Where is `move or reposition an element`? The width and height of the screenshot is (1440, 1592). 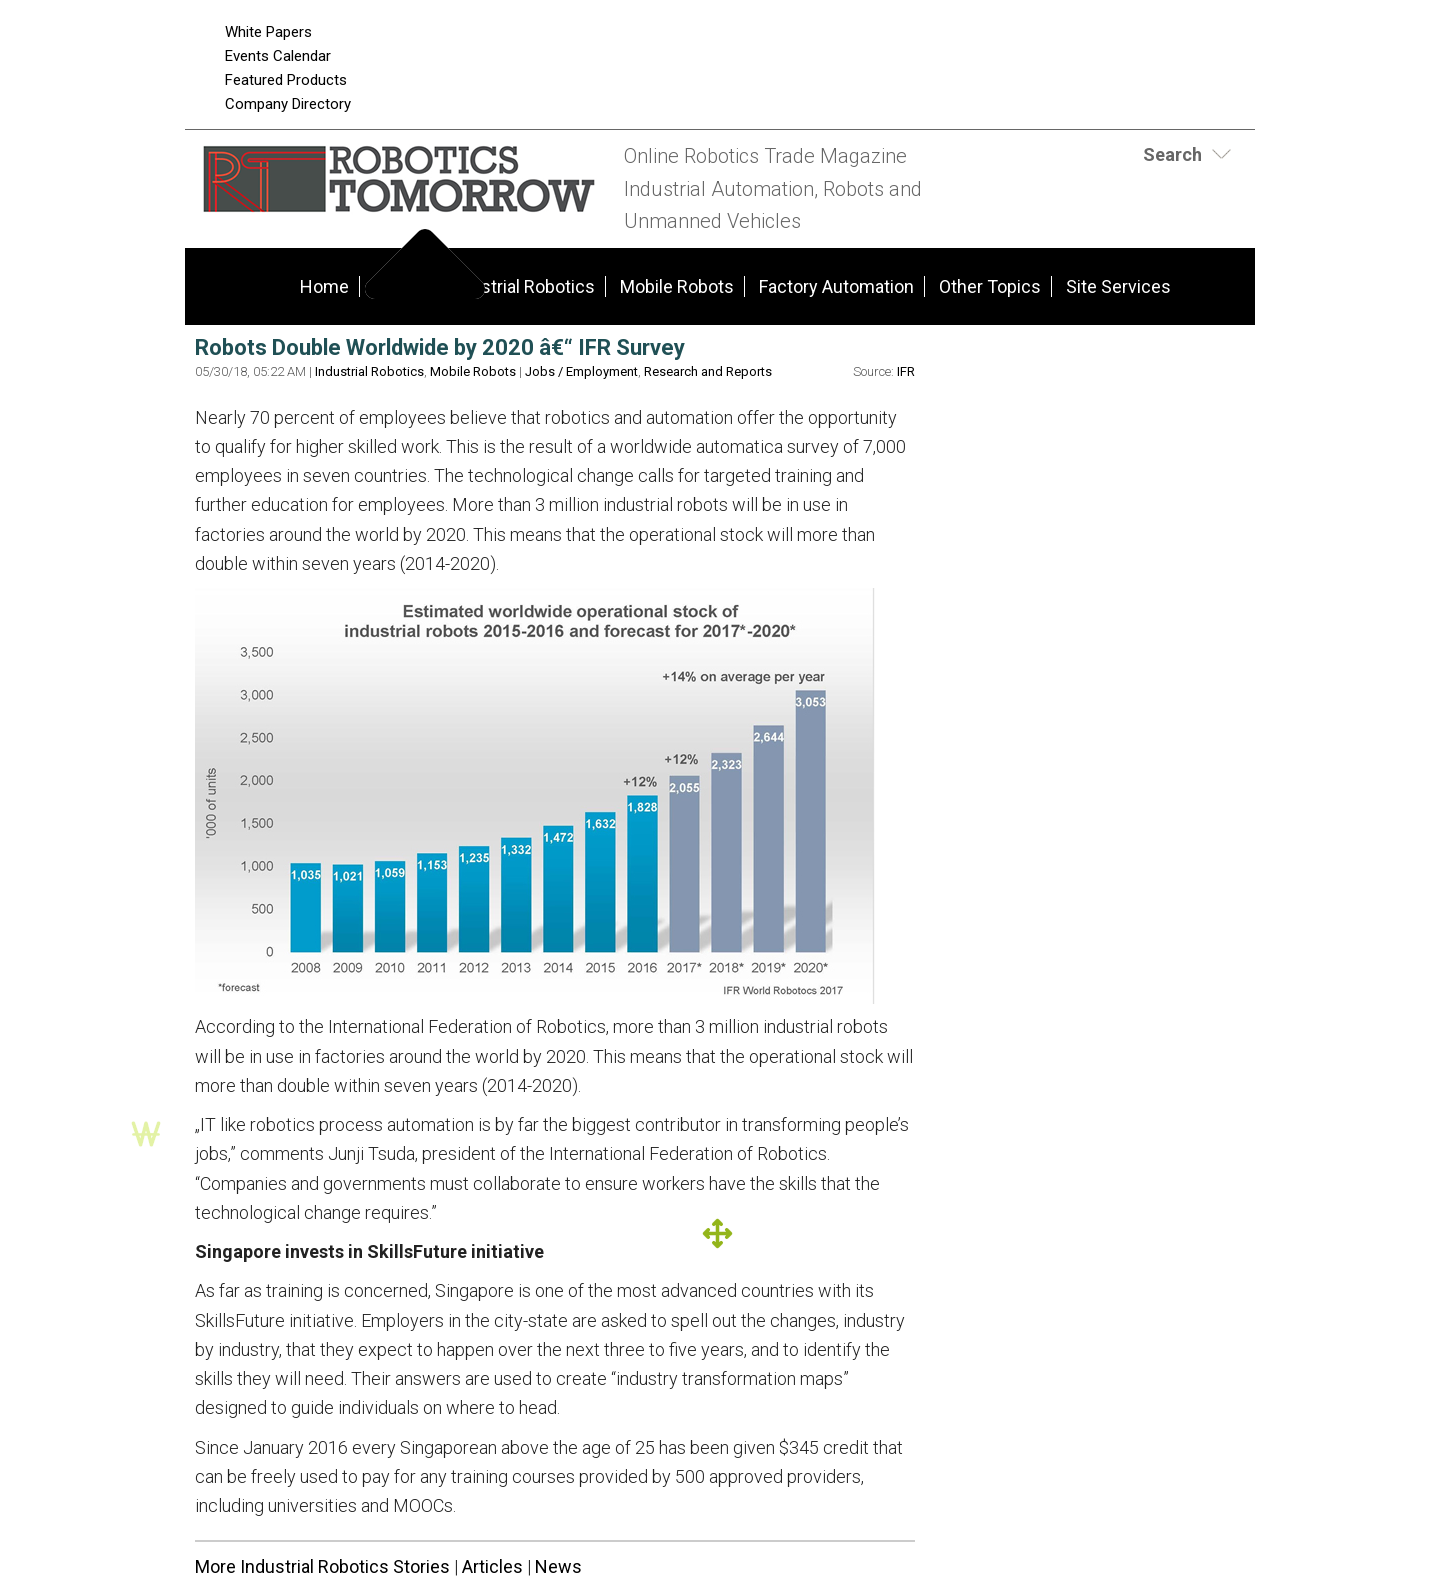
move or reposition an element is located at coordinates (717, 1233).